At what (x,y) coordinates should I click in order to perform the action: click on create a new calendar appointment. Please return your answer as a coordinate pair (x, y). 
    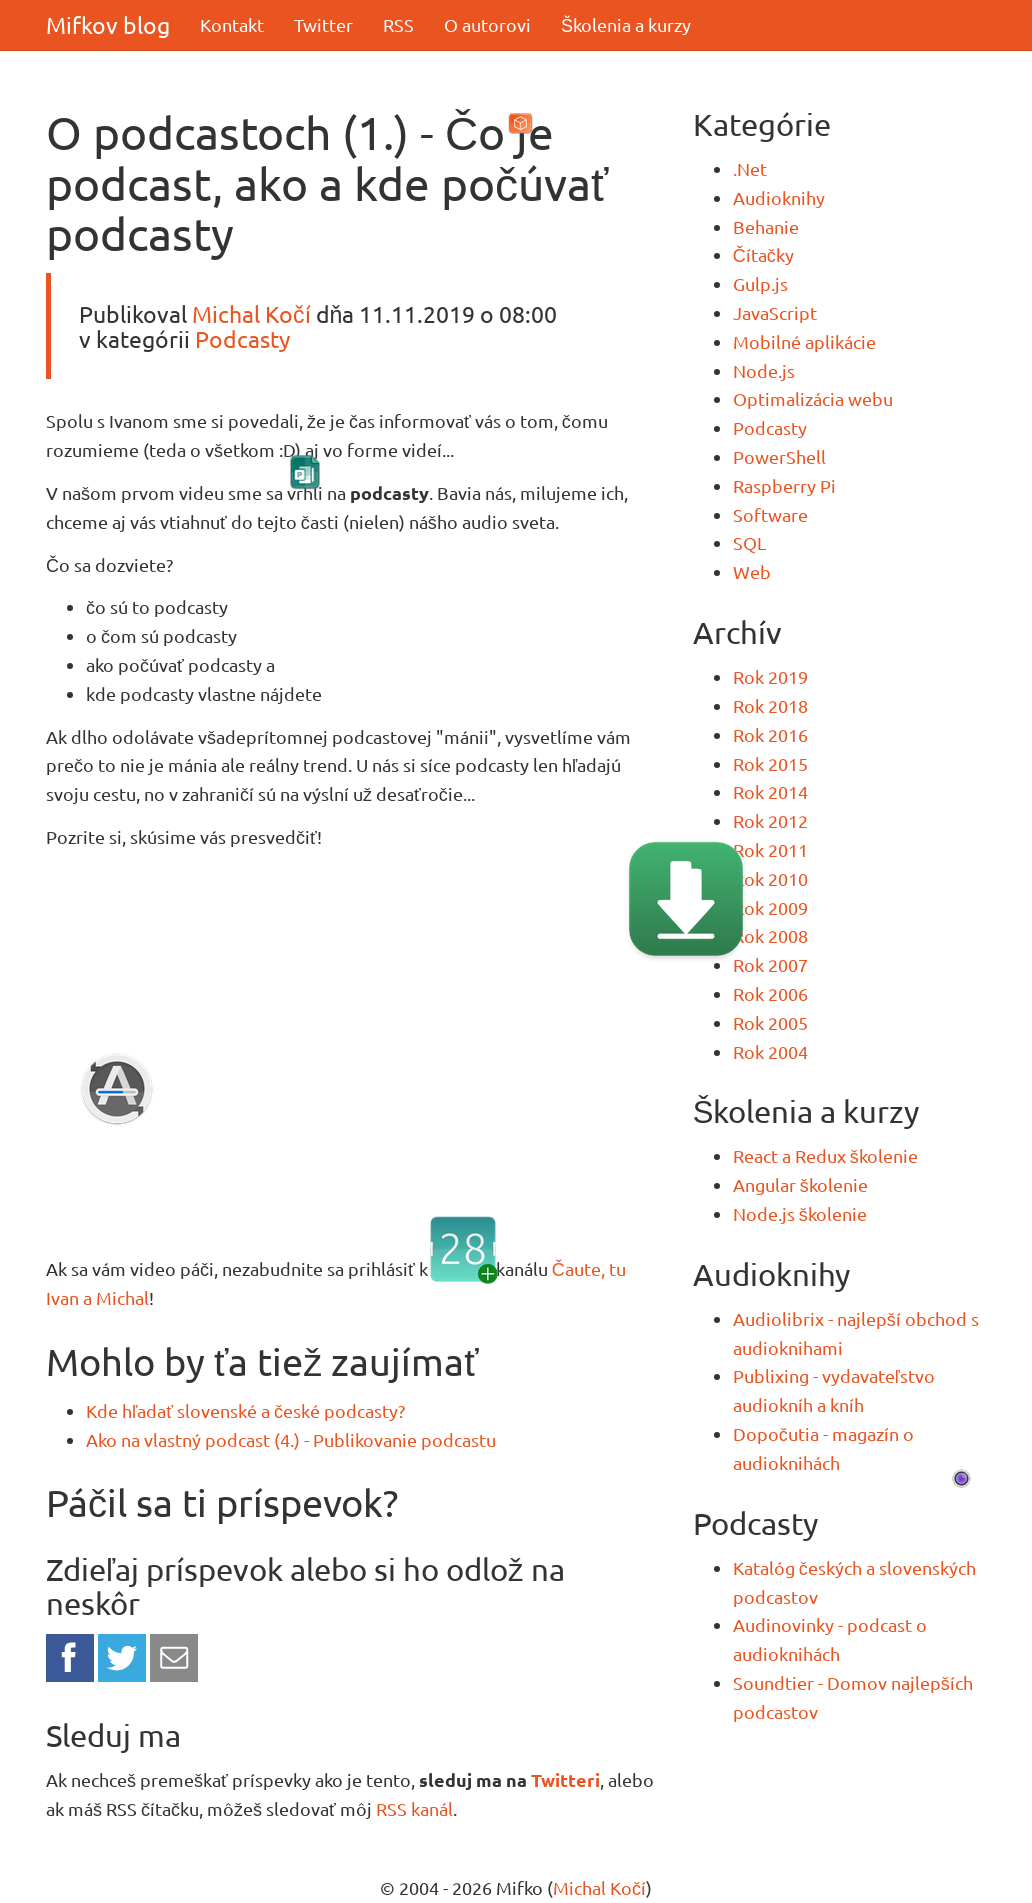
    Looking at the image, I should click on (463, 1249).